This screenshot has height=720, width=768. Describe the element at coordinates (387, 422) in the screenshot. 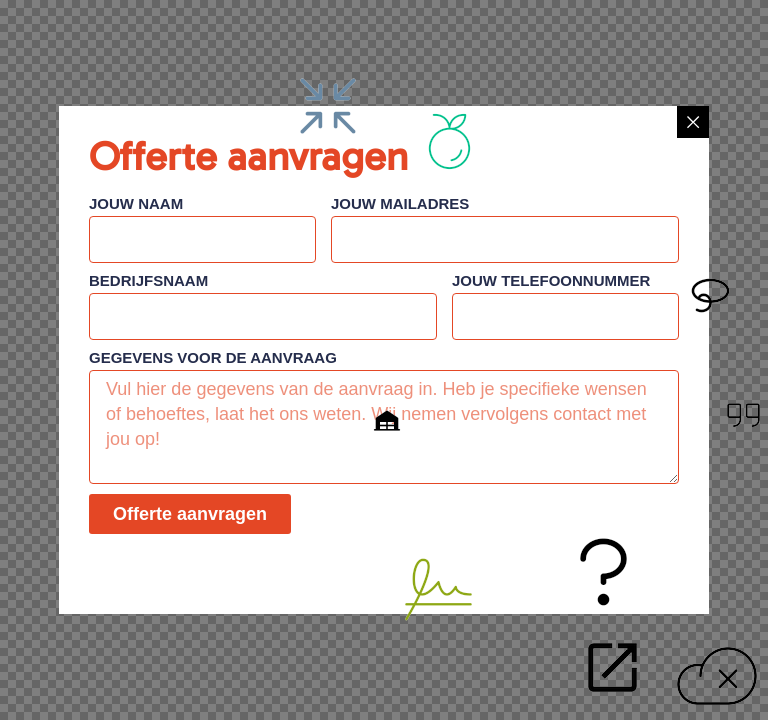

I see `access garage or parking settings` at that location.